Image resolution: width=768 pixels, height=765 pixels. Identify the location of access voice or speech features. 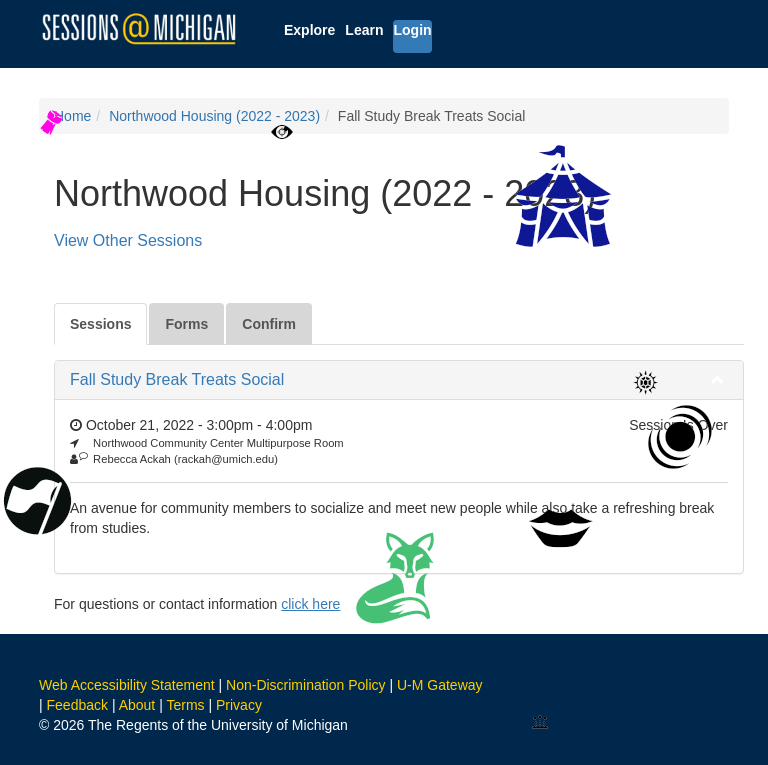
(561, 529).